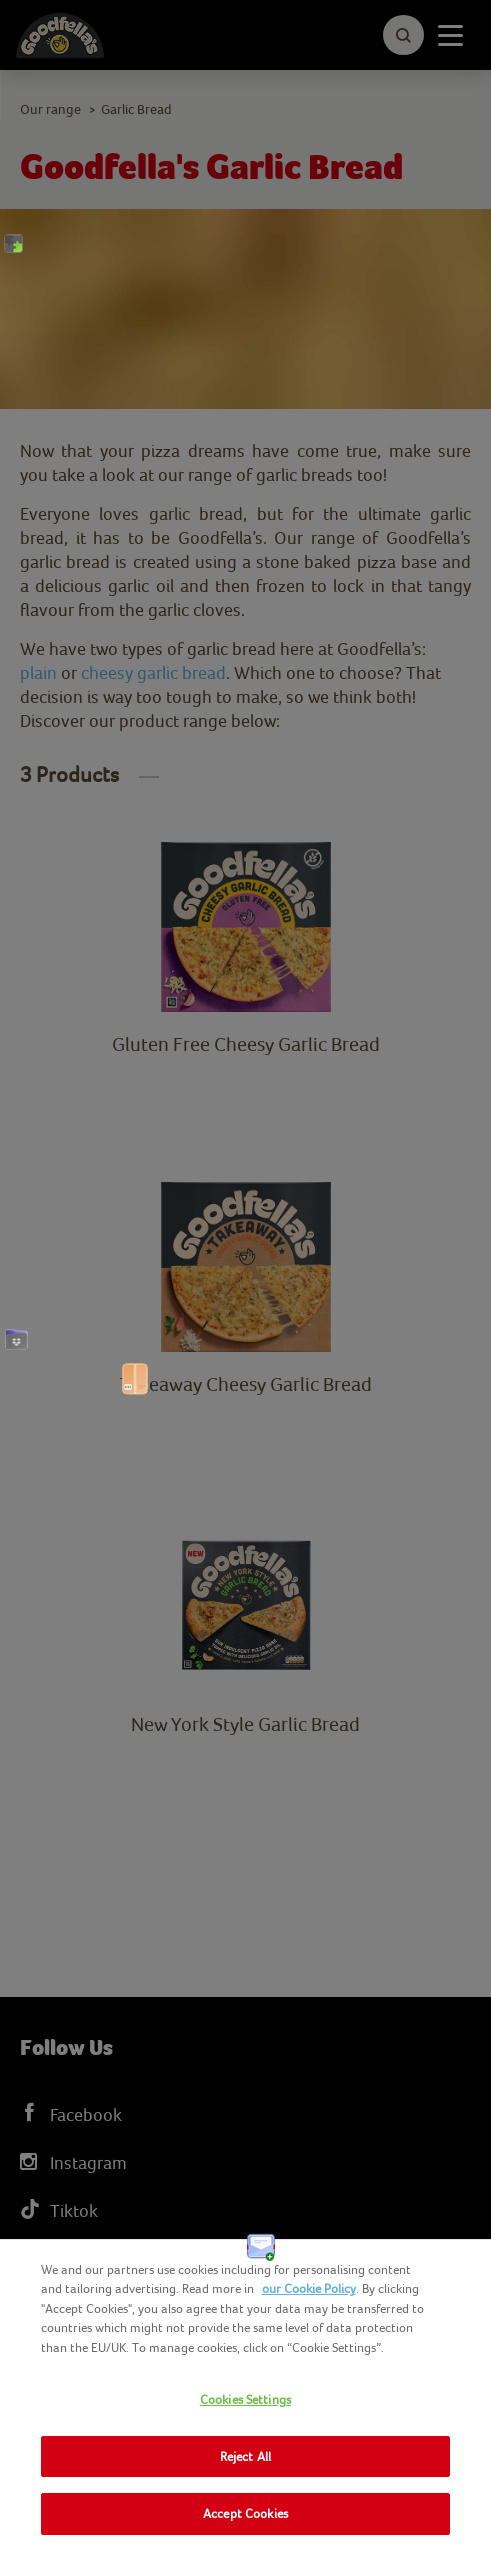 Image resolution: width=491 pixels, height=2551 pixels. What do you see at coordinates (13, 243) in the screenshot?
I see `open gnome extensions manager` at bounding box center [13, 243].